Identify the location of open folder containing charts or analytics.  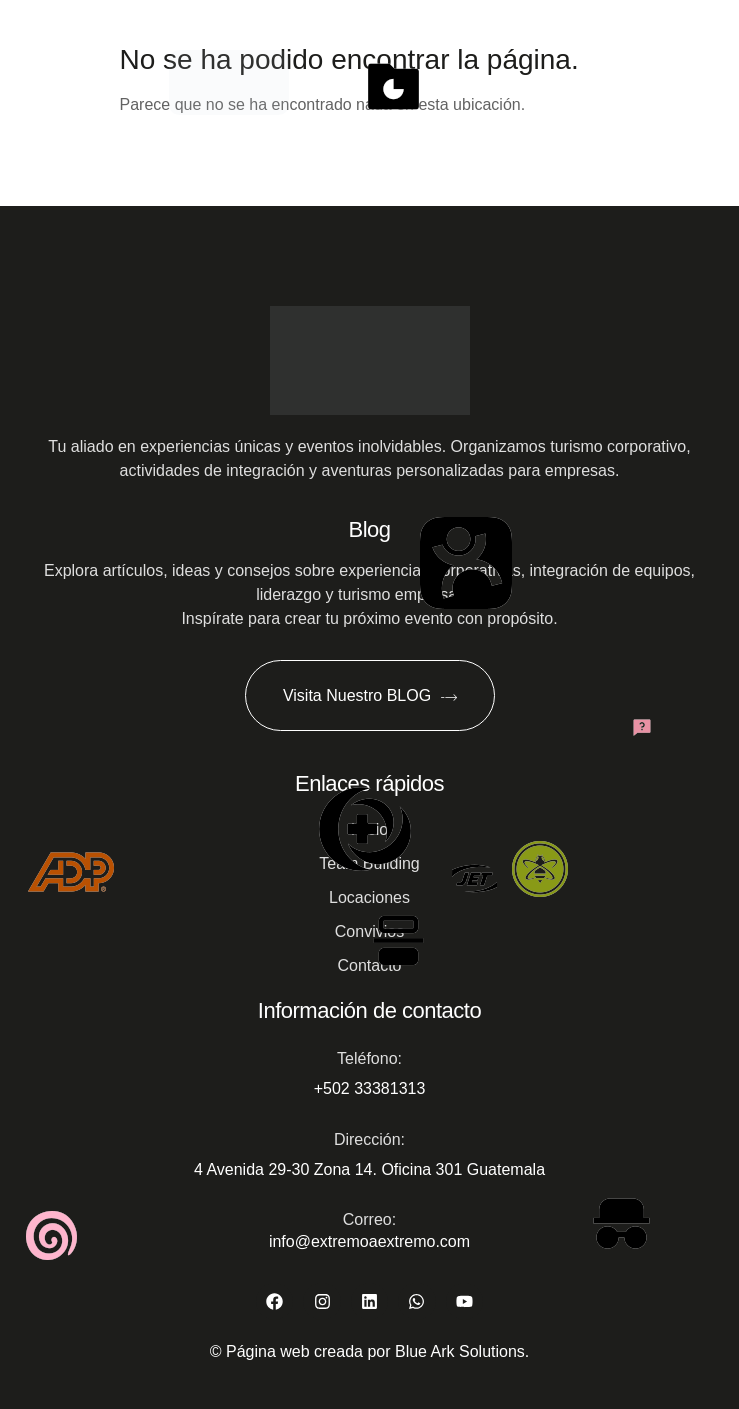
(393, 86).